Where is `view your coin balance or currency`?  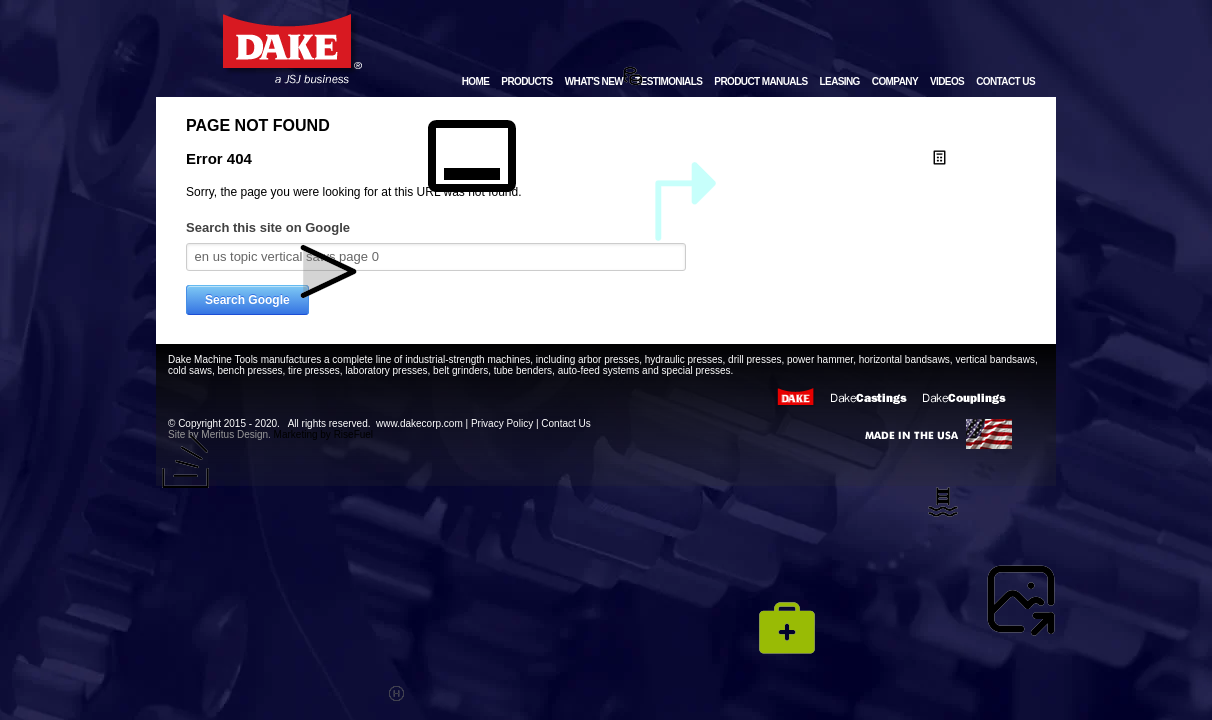 view your coin balance or currency is located at coordinates (633, 76).